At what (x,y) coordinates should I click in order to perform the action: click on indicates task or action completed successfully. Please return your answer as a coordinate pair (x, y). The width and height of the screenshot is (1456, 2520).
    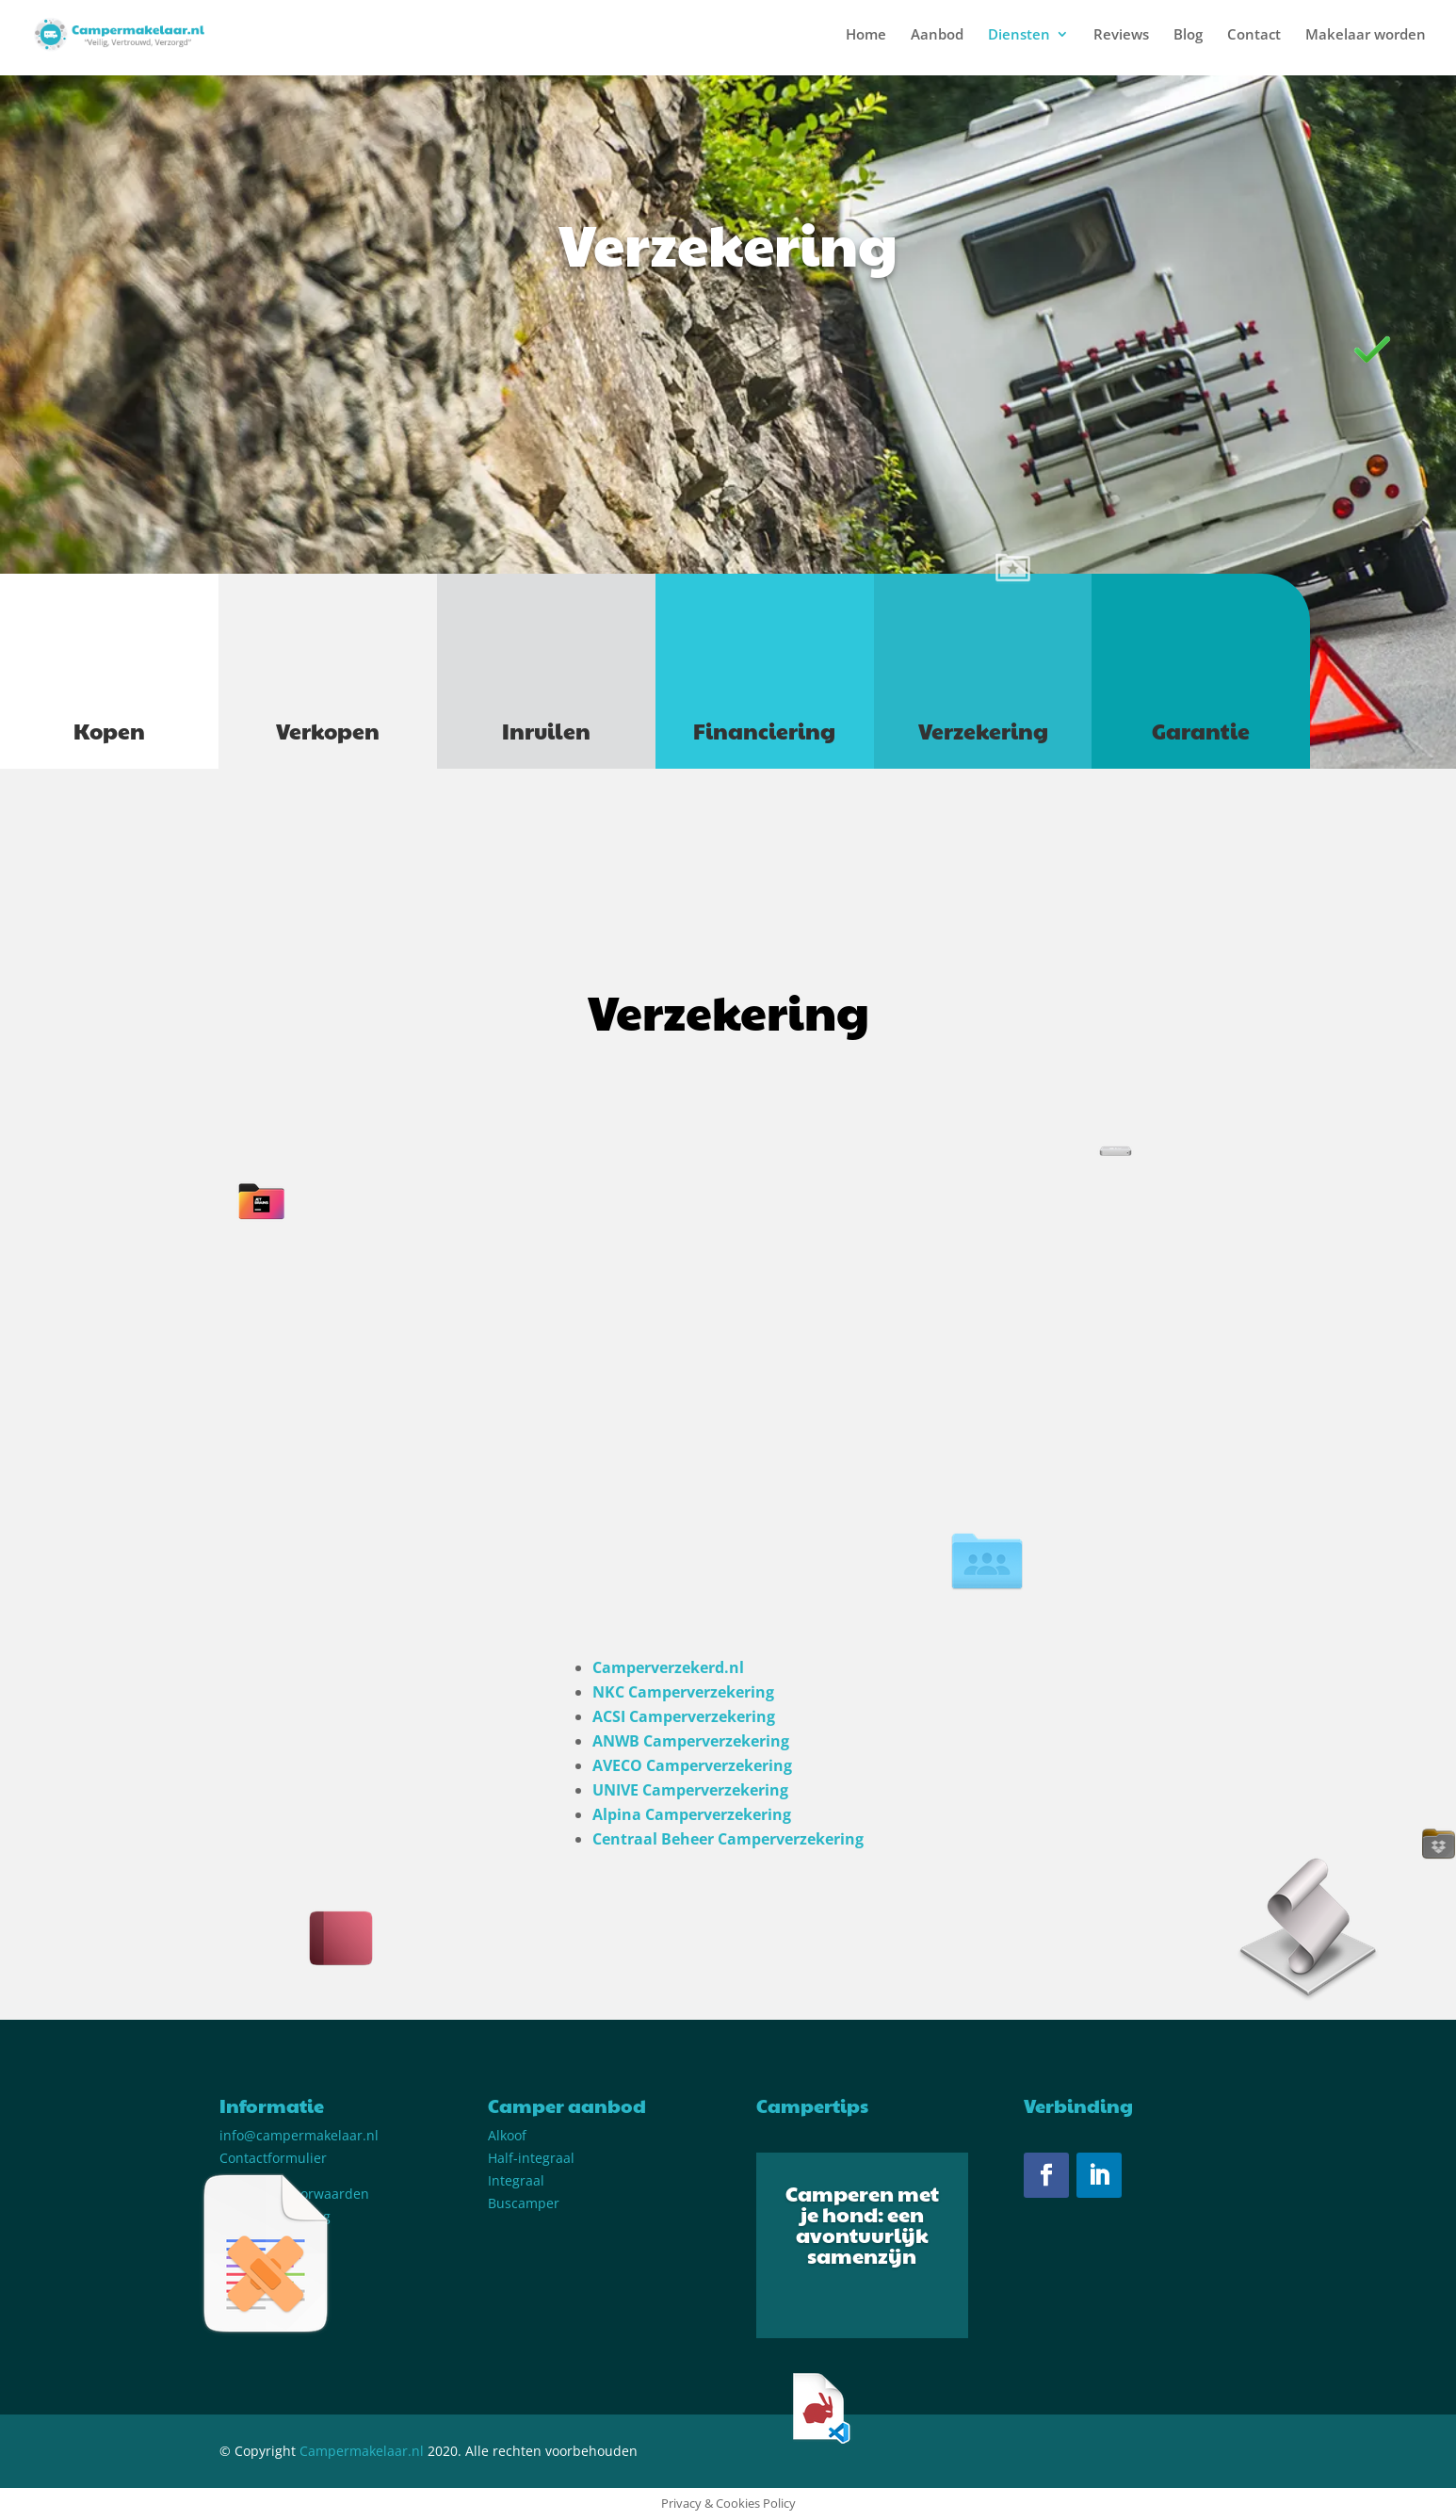
    Looking at the image, I should click on (1372, 350).